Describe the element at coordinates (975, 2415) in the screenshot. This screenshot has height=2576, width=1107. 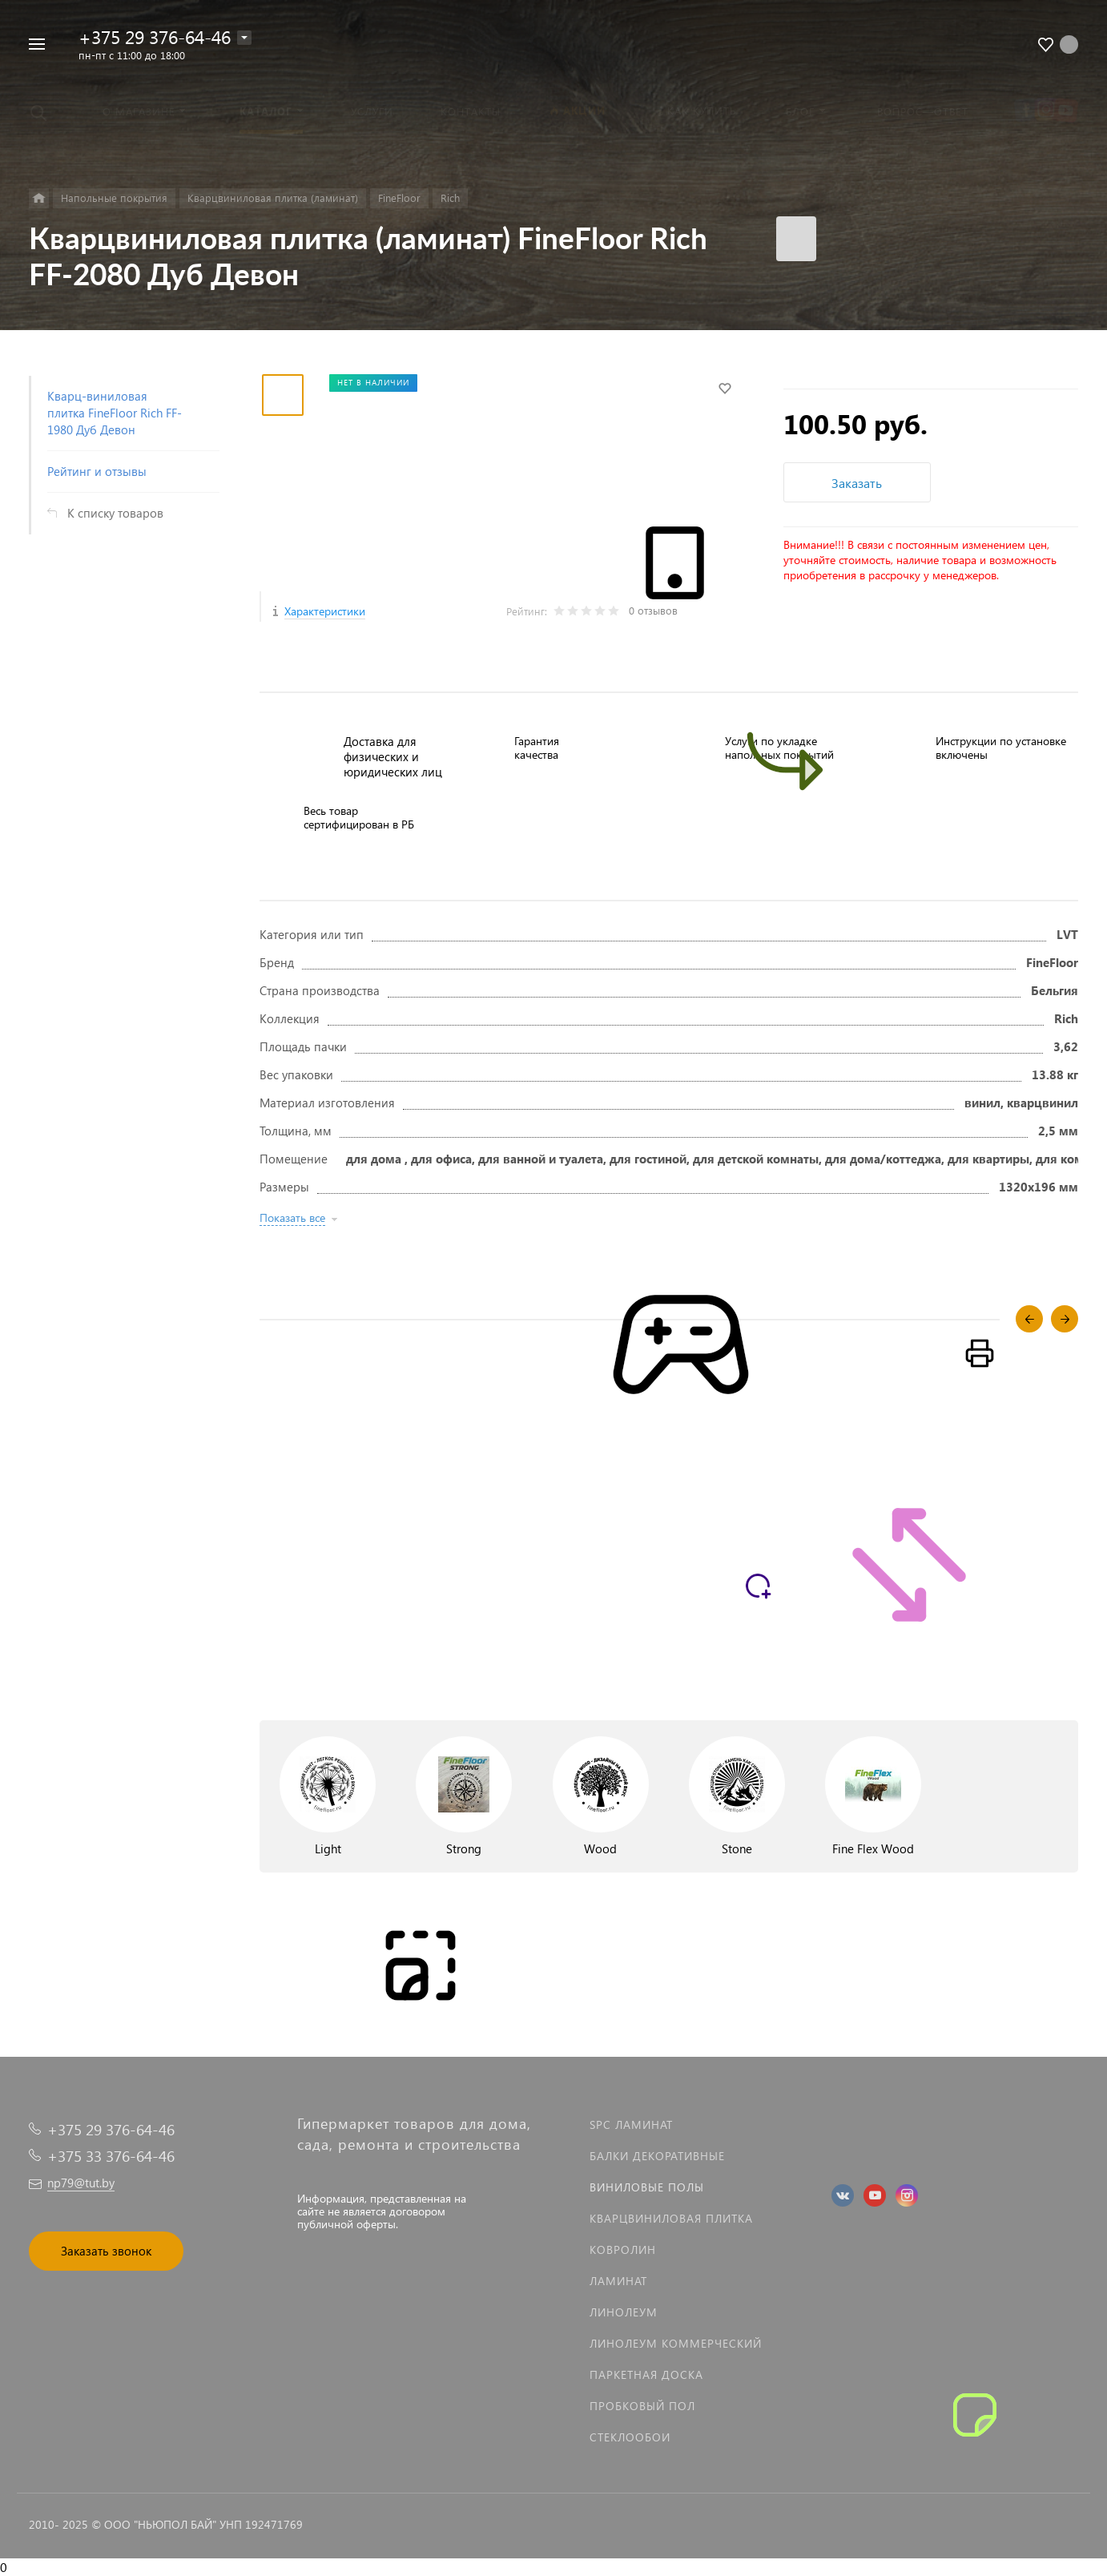
I see `add a sticker to your message` at that location.